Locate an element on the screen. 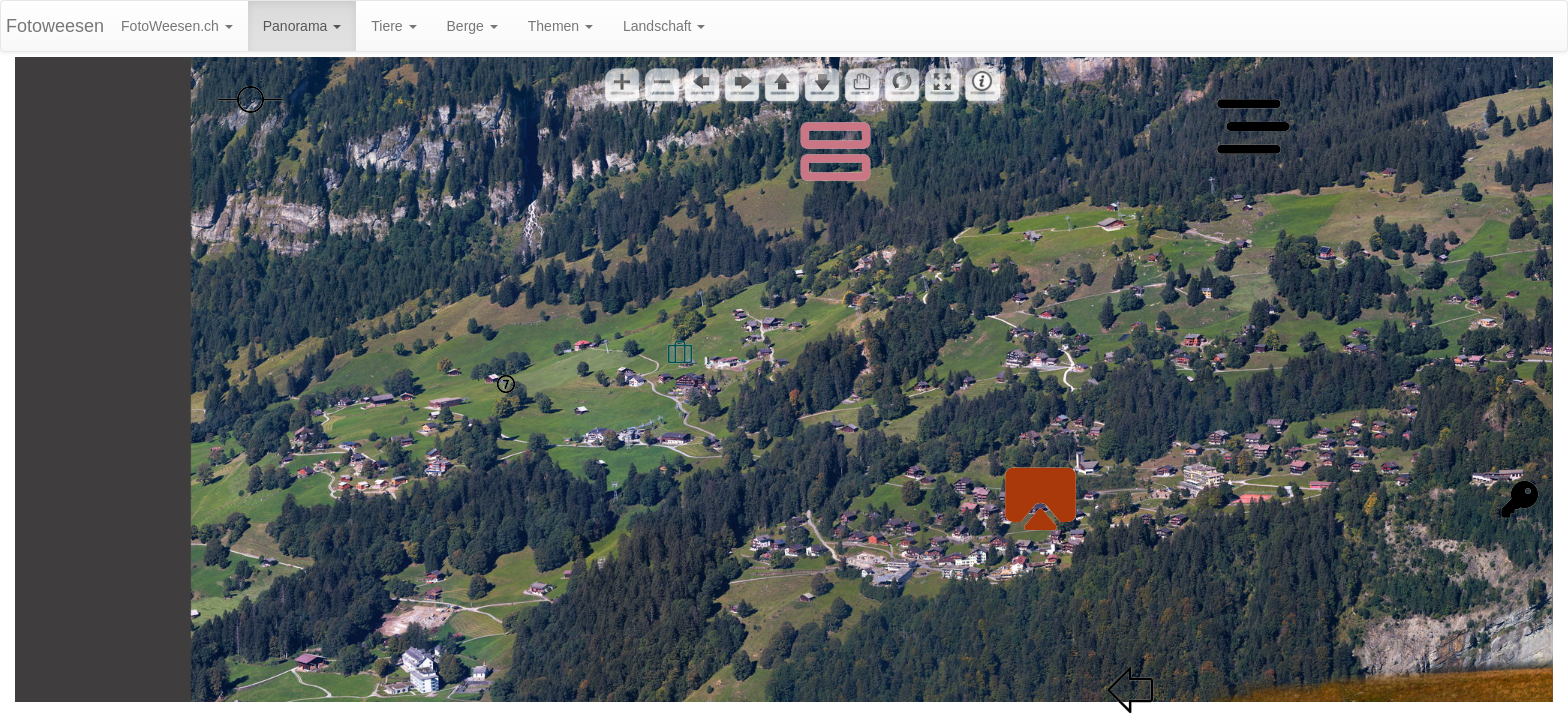 Image resolution: width=1568 pixels, height=720 pixels. switch to row view layout is located at coordinates (835, 151).